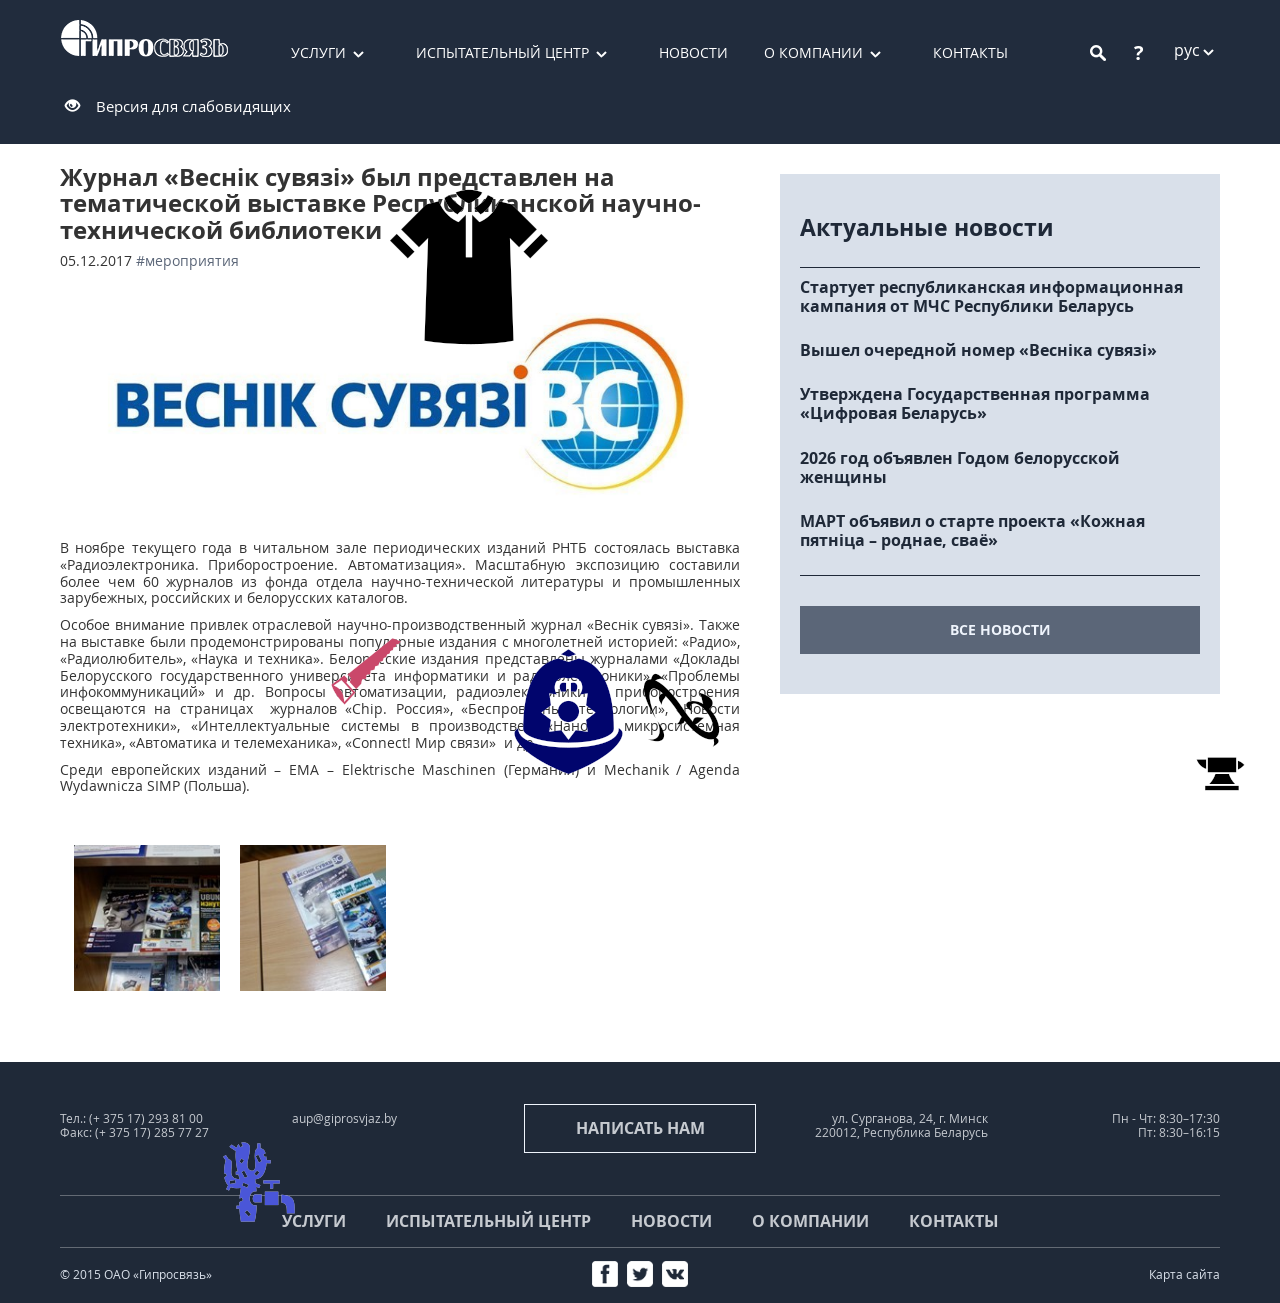 The width and height of the screenshot is (1280, 1303). I want to click on select custodian or guard character class, so click(568, 711).